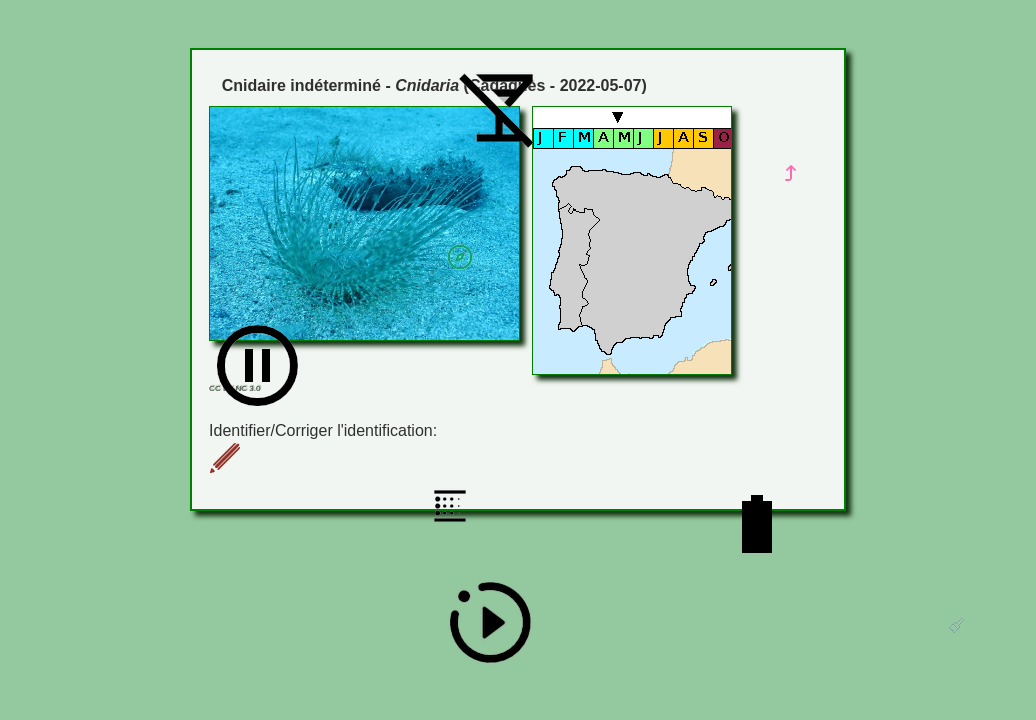  I want to click on apply linear blur effect to image, so click(450, 506).